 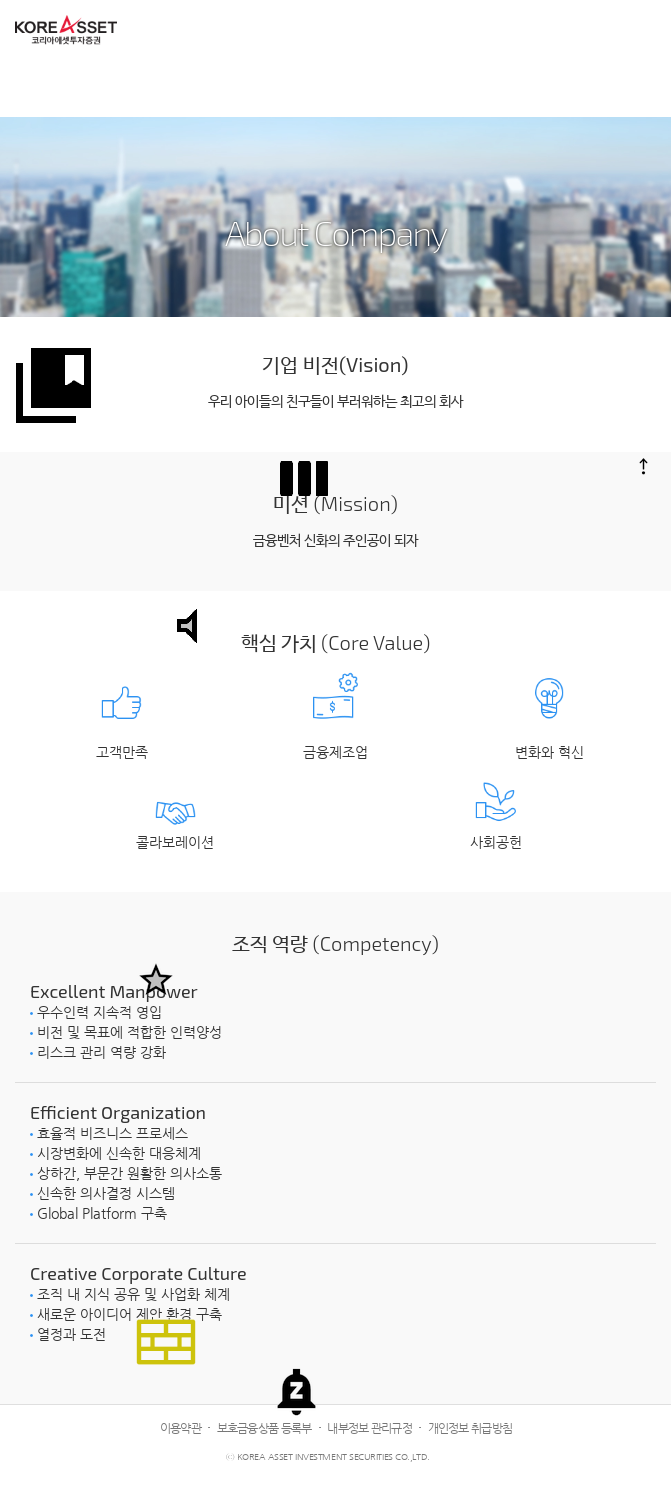 I want to click on notifications are currently paused or snoozed, so click(x=296, y=1391).